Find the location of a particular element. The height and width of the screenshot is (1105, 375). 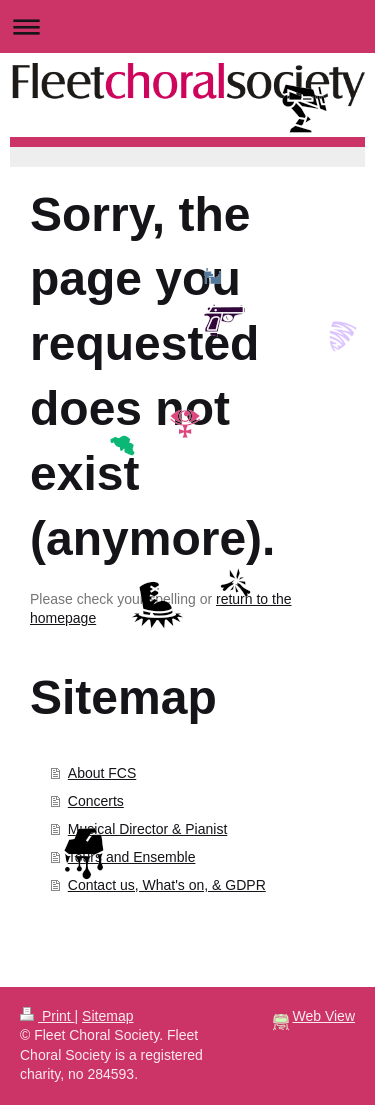

view templar or crusader faction details is located at coordinates (185, 422).